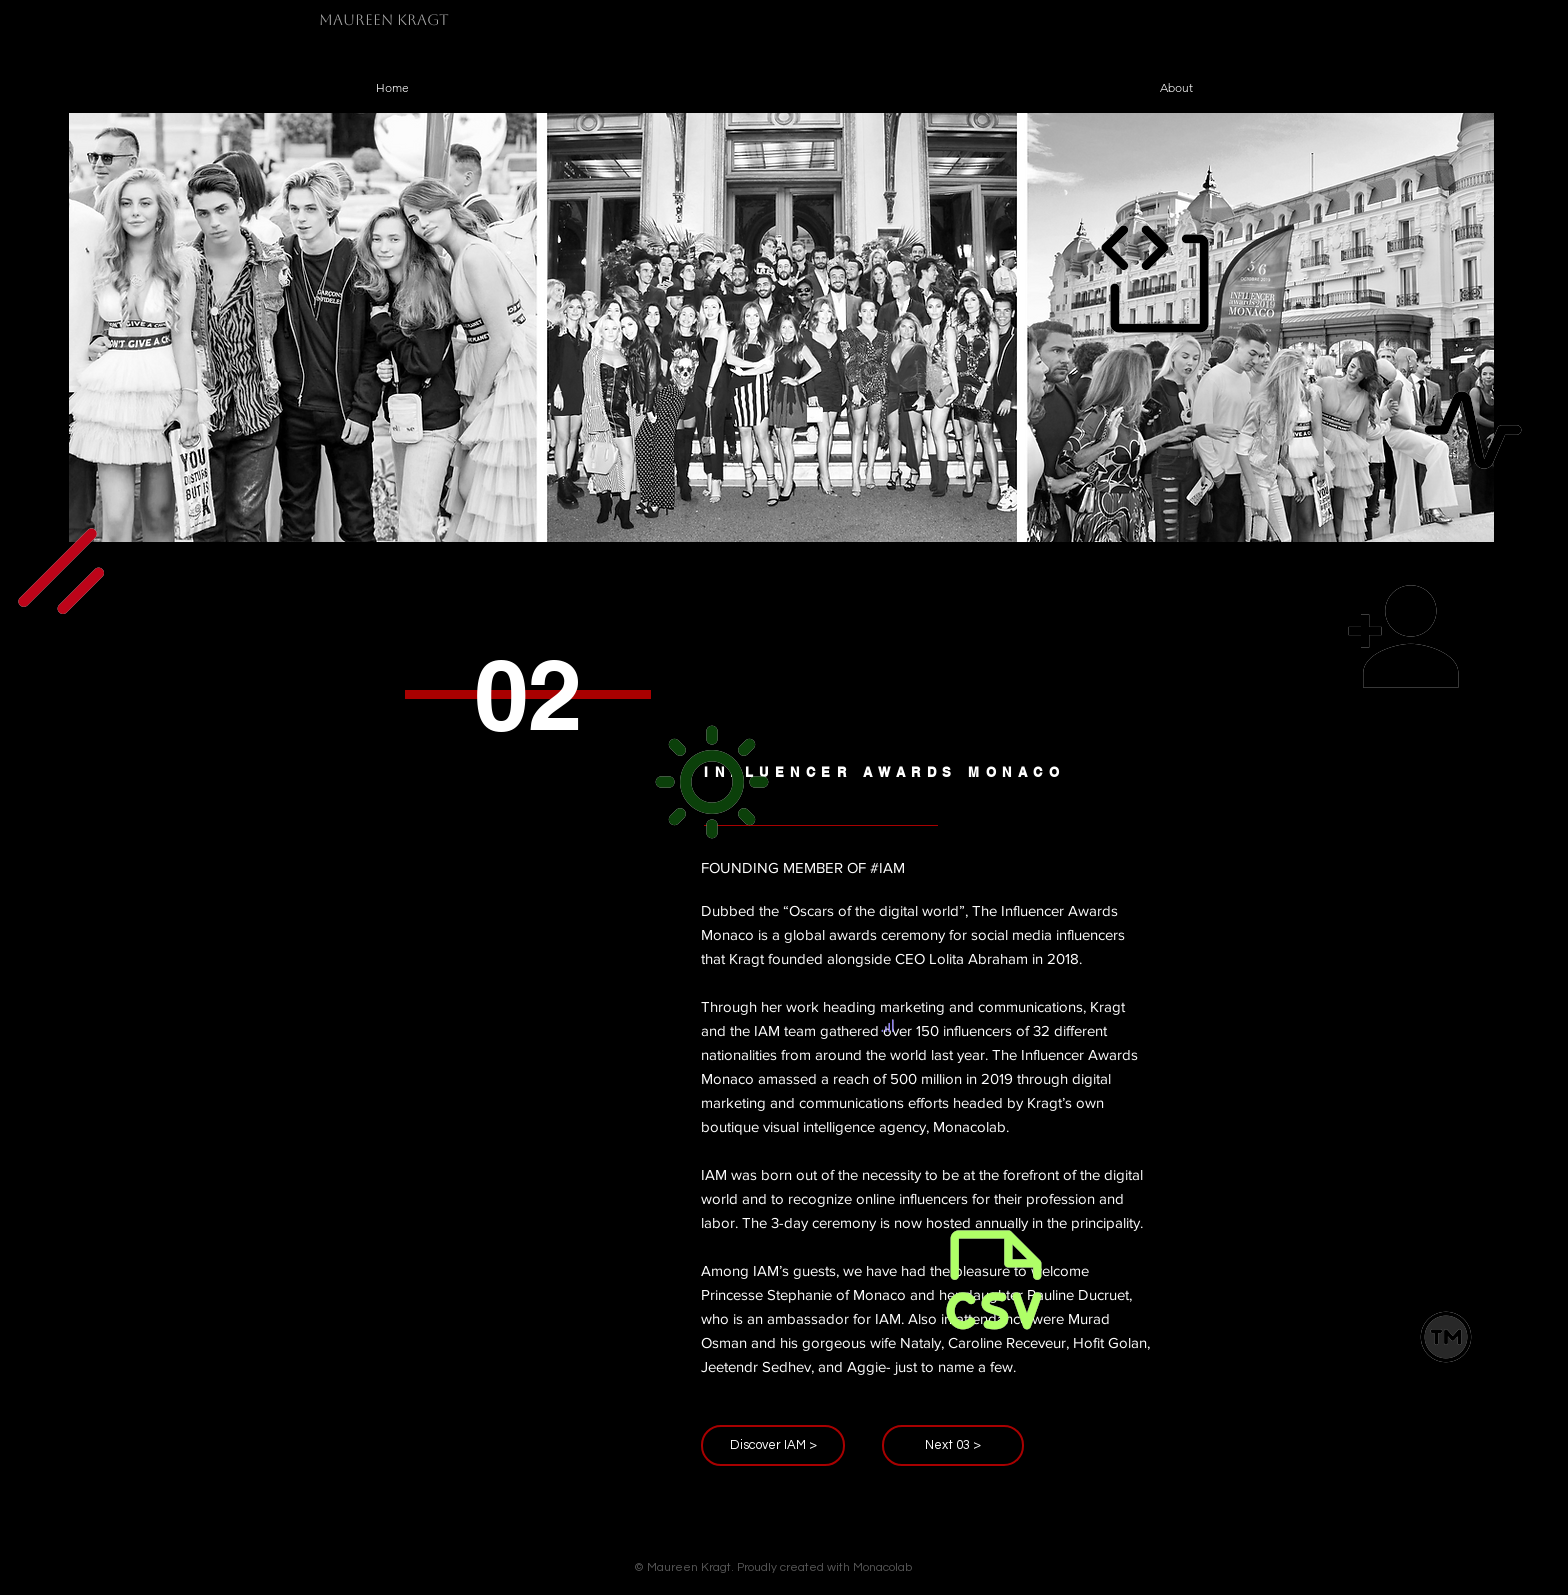 The width and height of the screenshot is (1568, 1595). What do you see at coordinates (712, 782) in the screenshot?
I see `toggle light mode or theme` at bounding box center [712, 782].